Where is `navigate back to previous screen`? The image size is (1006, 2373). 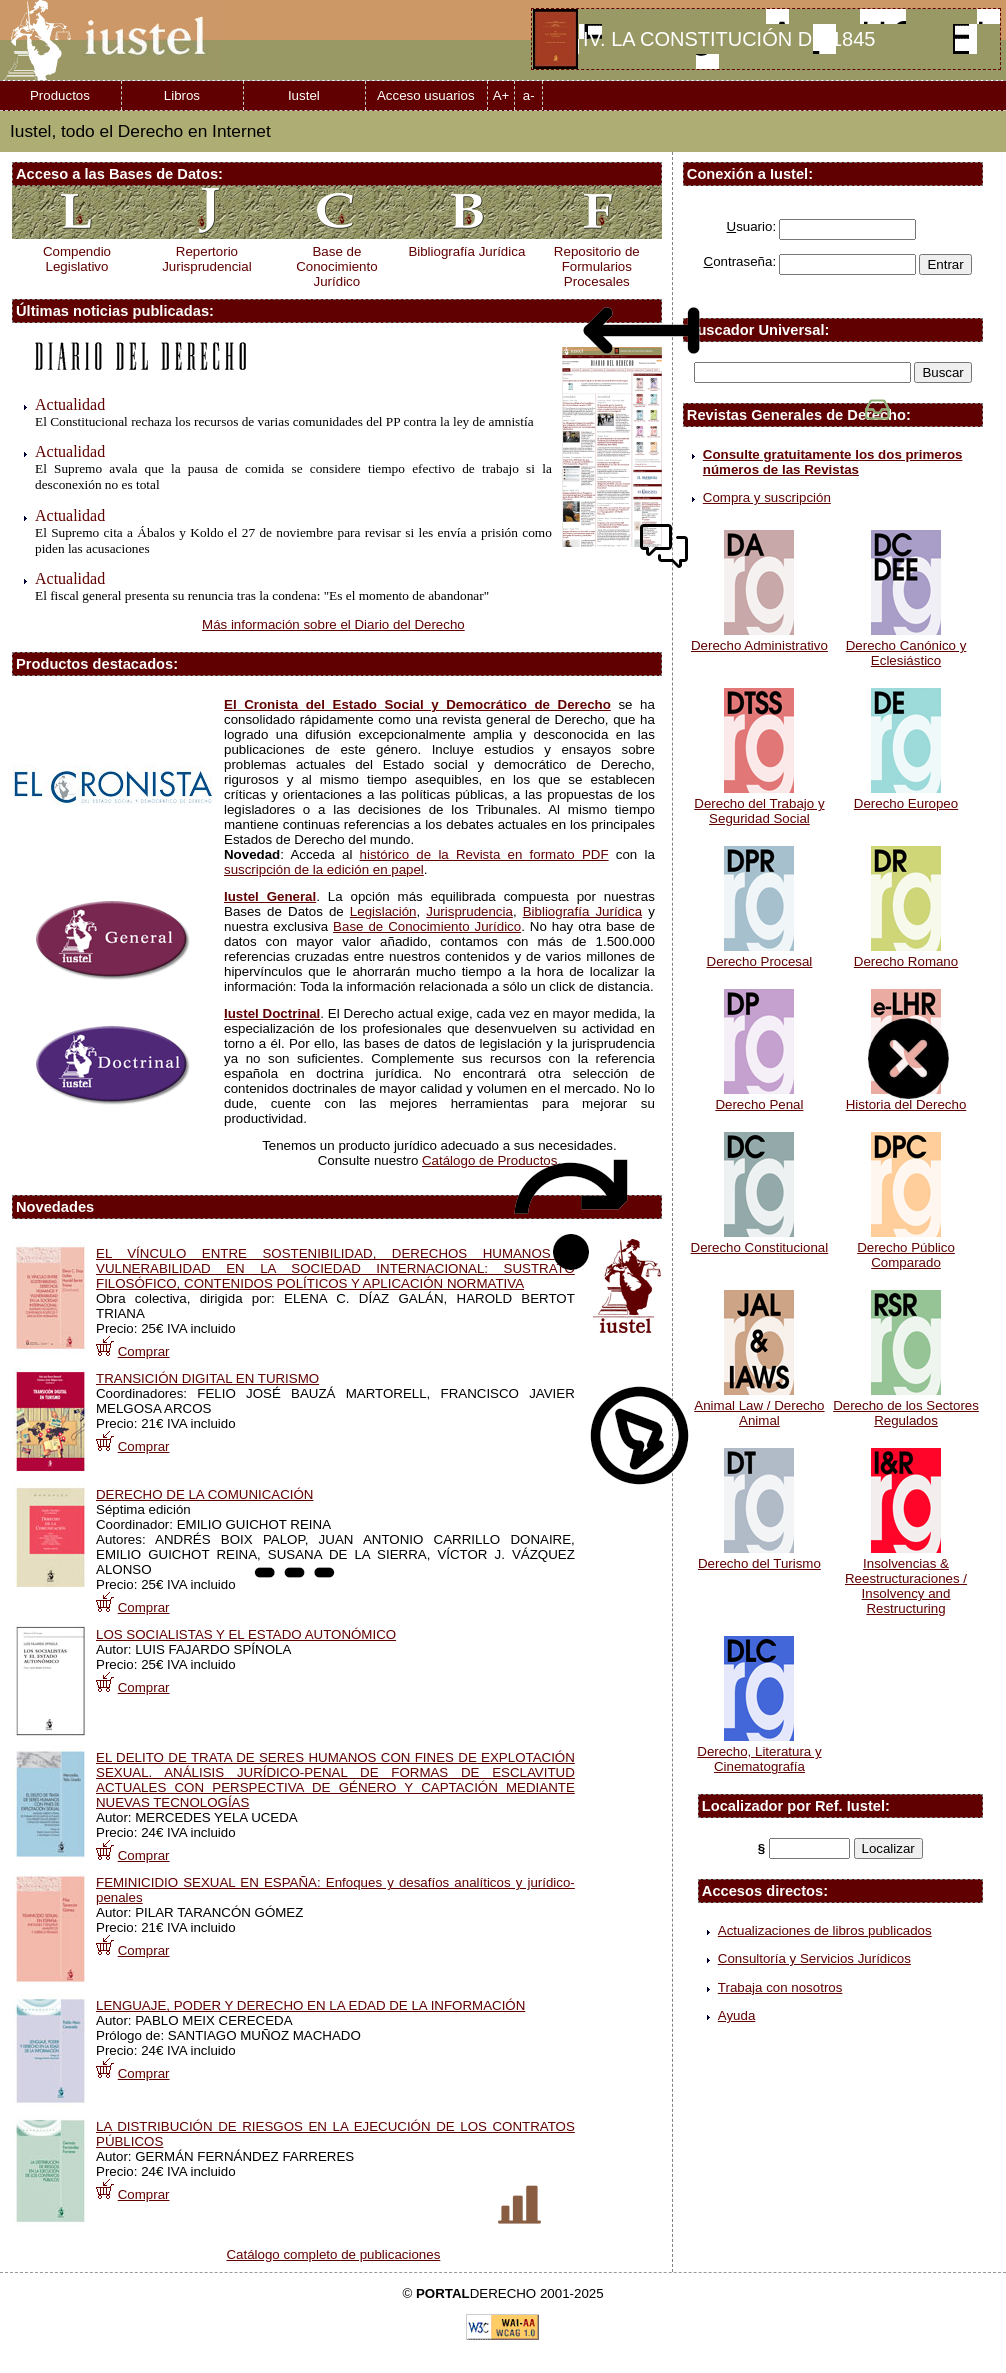 navigate back to previous screen is located at coordinates (641, 330).